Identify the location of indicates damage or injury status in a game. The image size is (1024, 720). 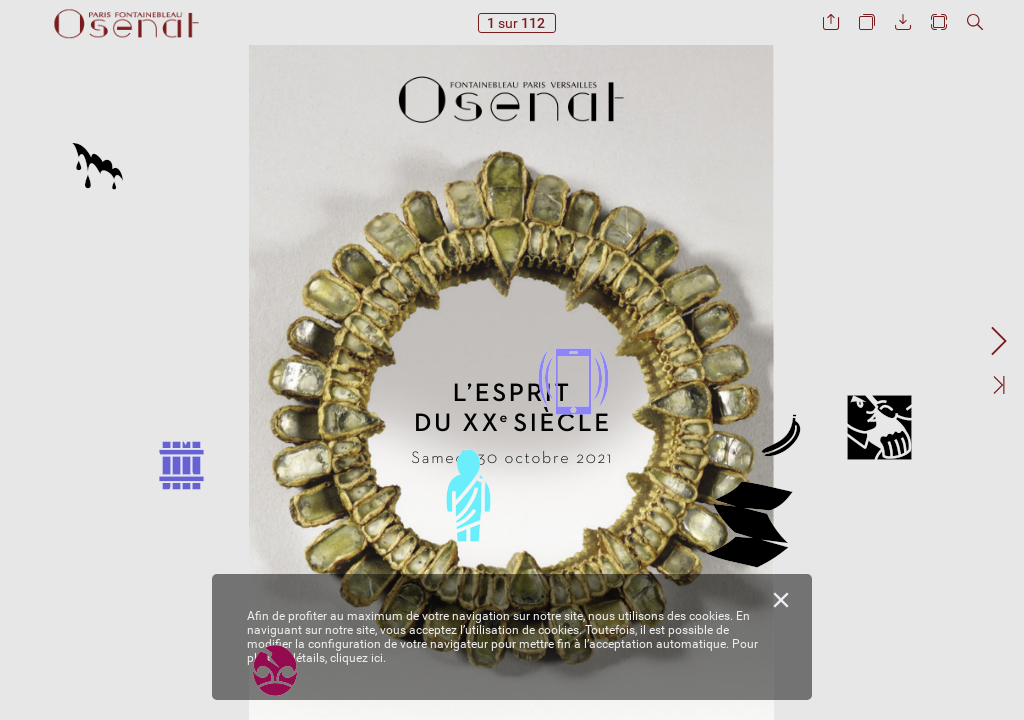
(97, 167).